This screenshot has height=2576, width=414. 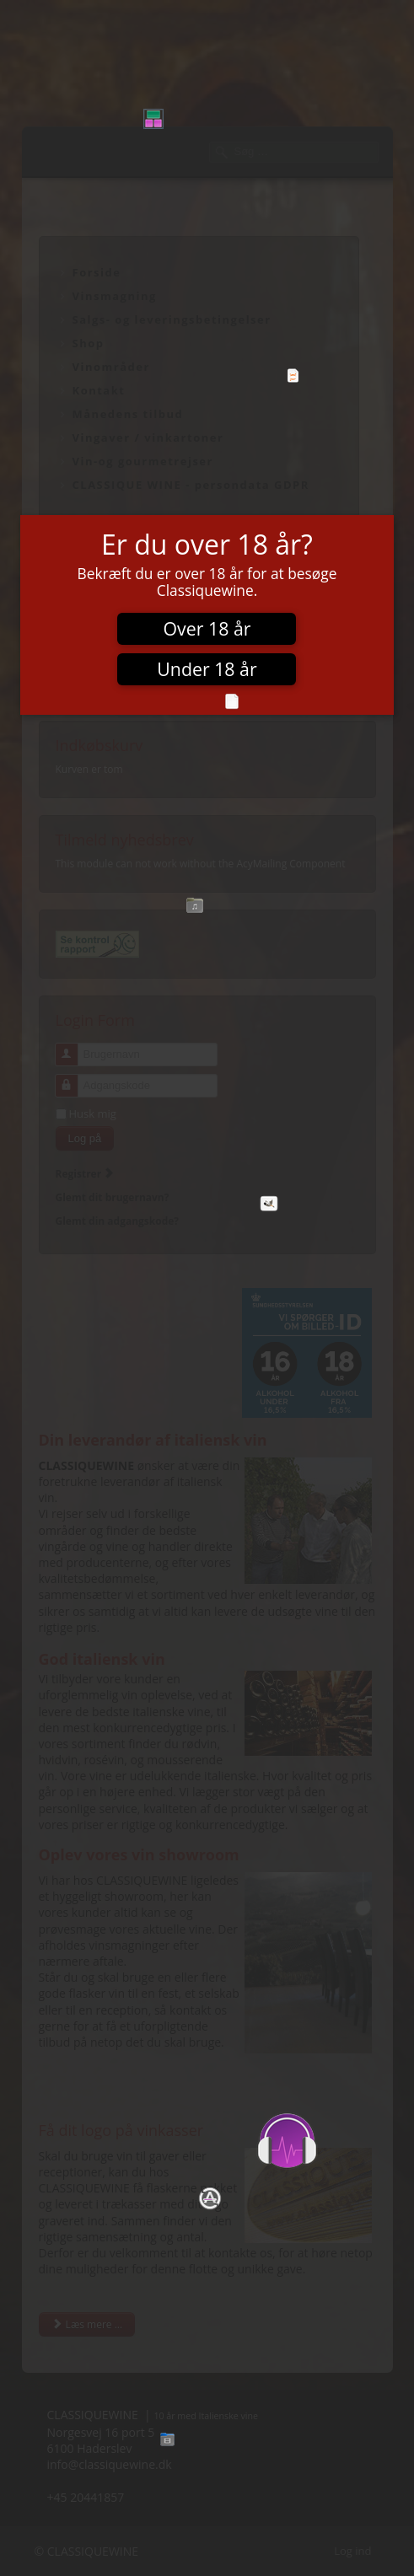 I want to click on jupyter notebook file, so click(x=293, y=375).